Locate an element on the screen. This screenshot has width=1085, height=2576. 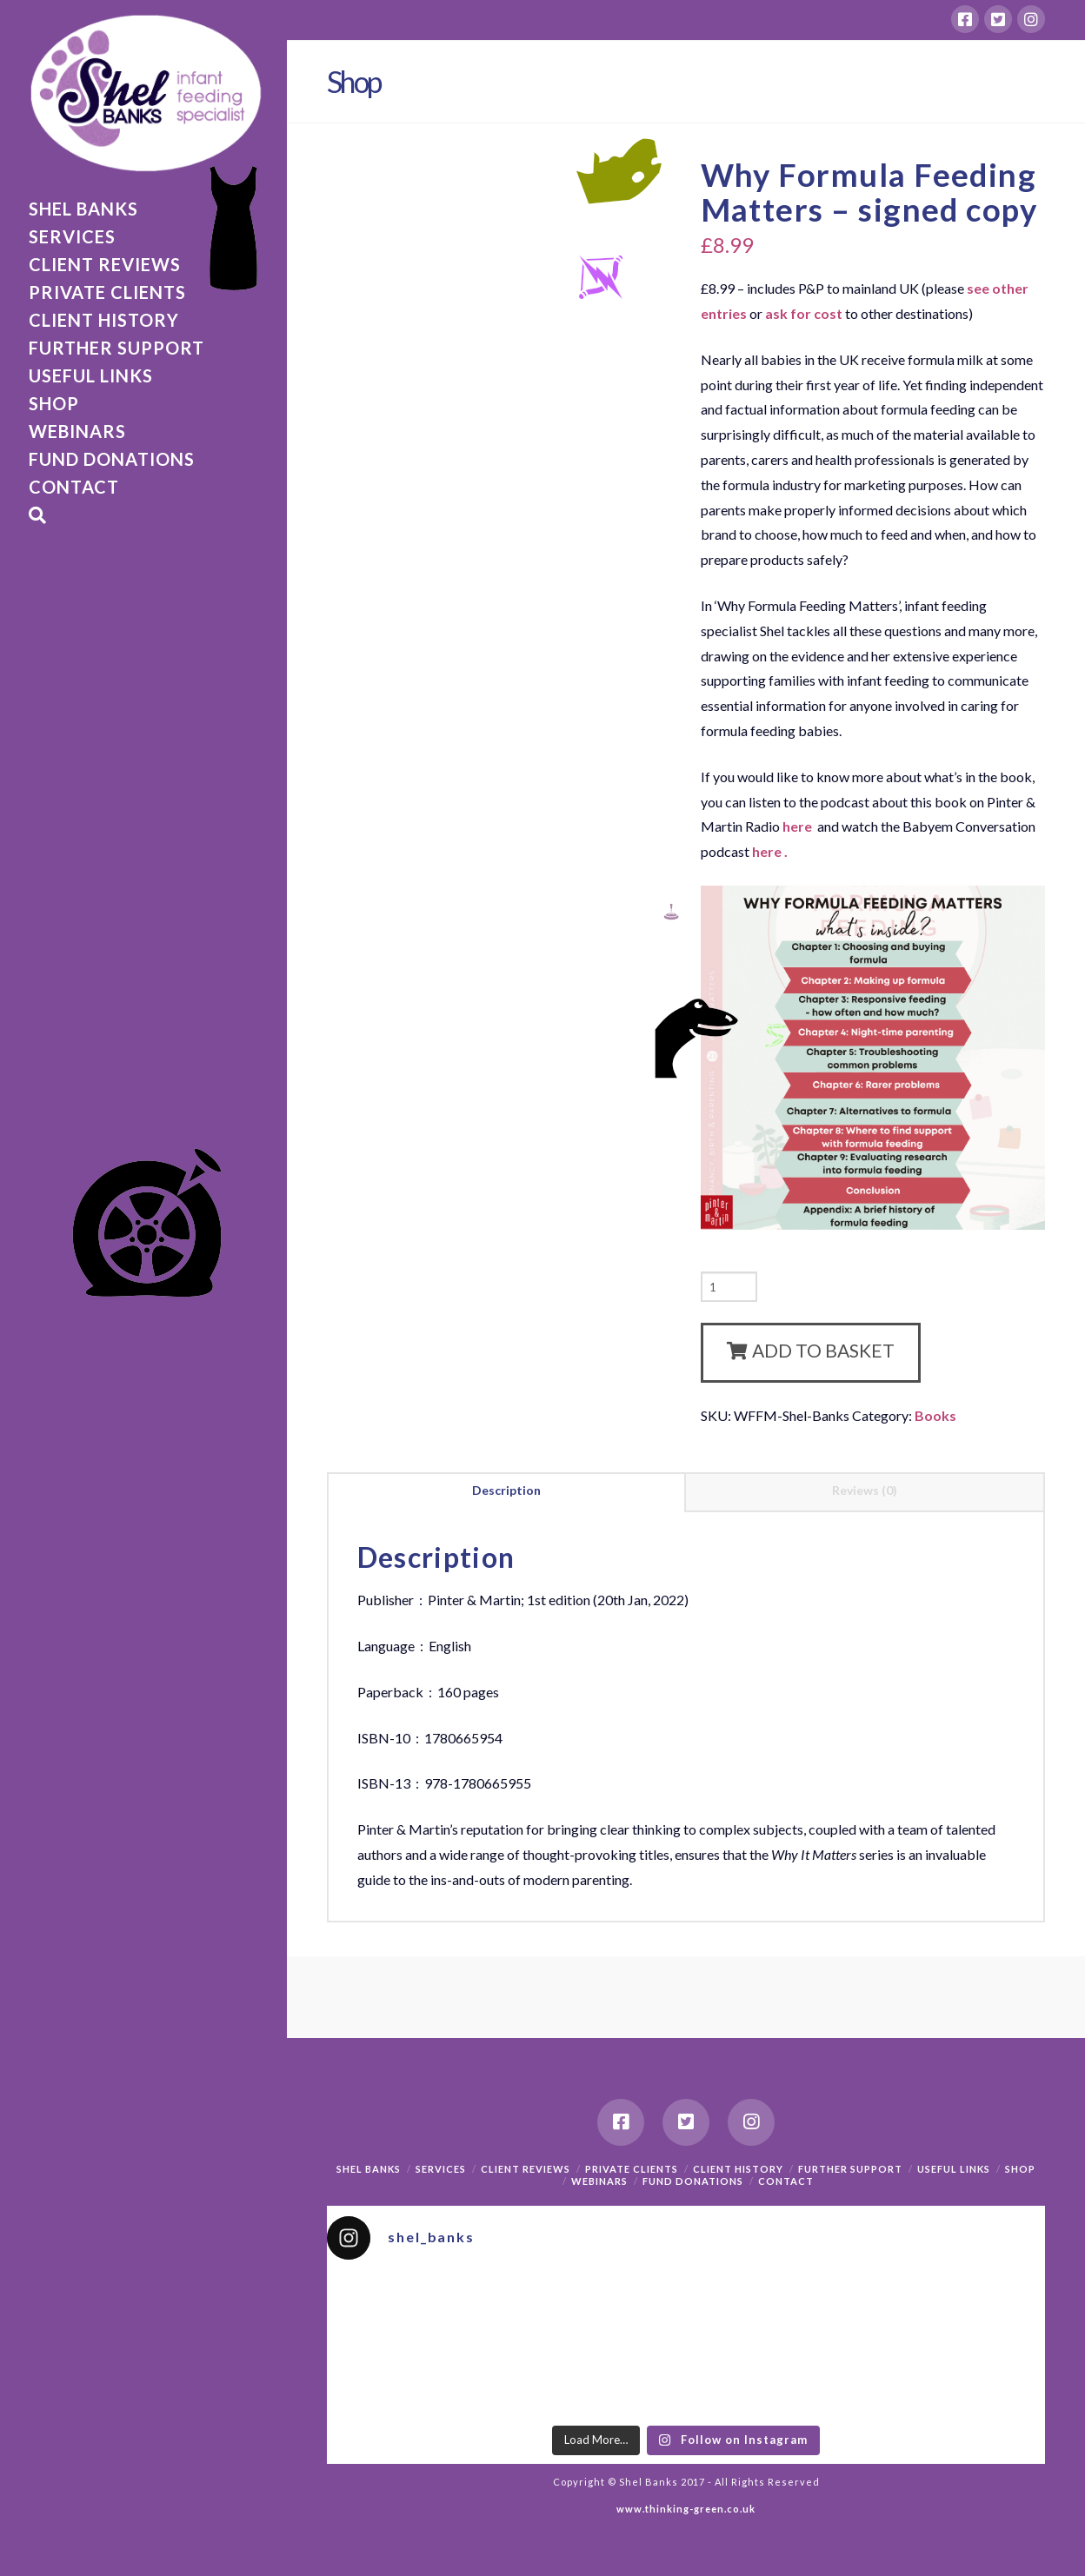
select South Africa as your region is located at coordinates (619, 171).